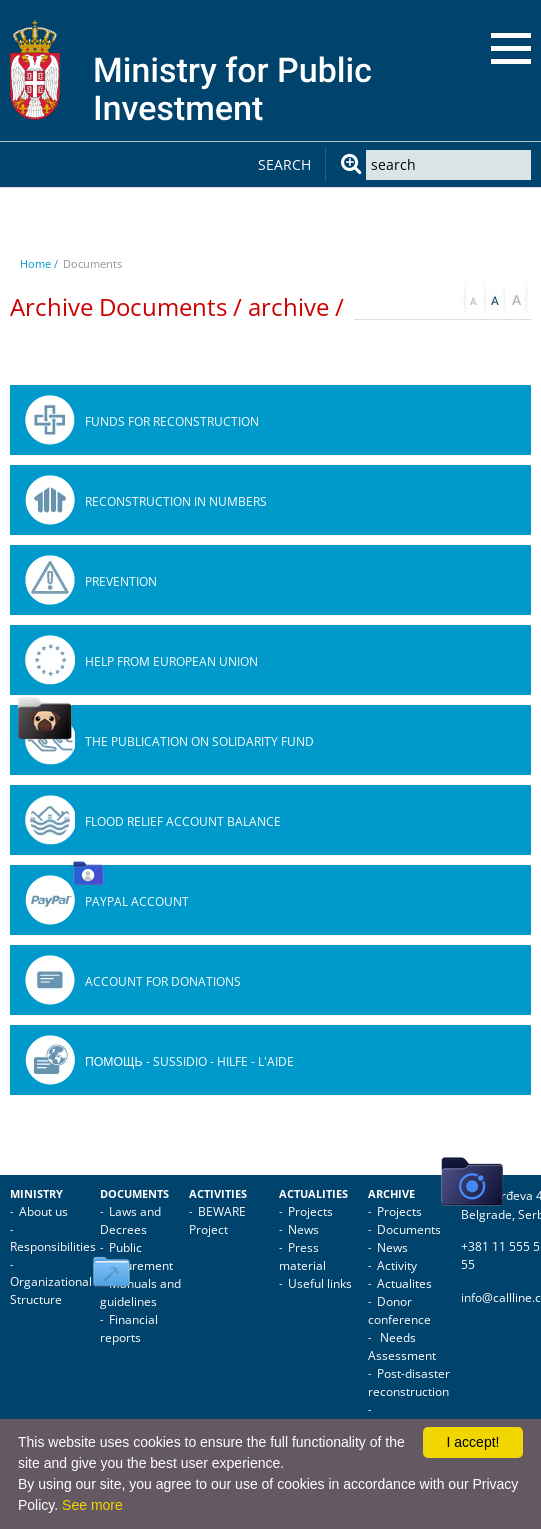  I want to click on open ionic framework project folder, so click(472, 1183).